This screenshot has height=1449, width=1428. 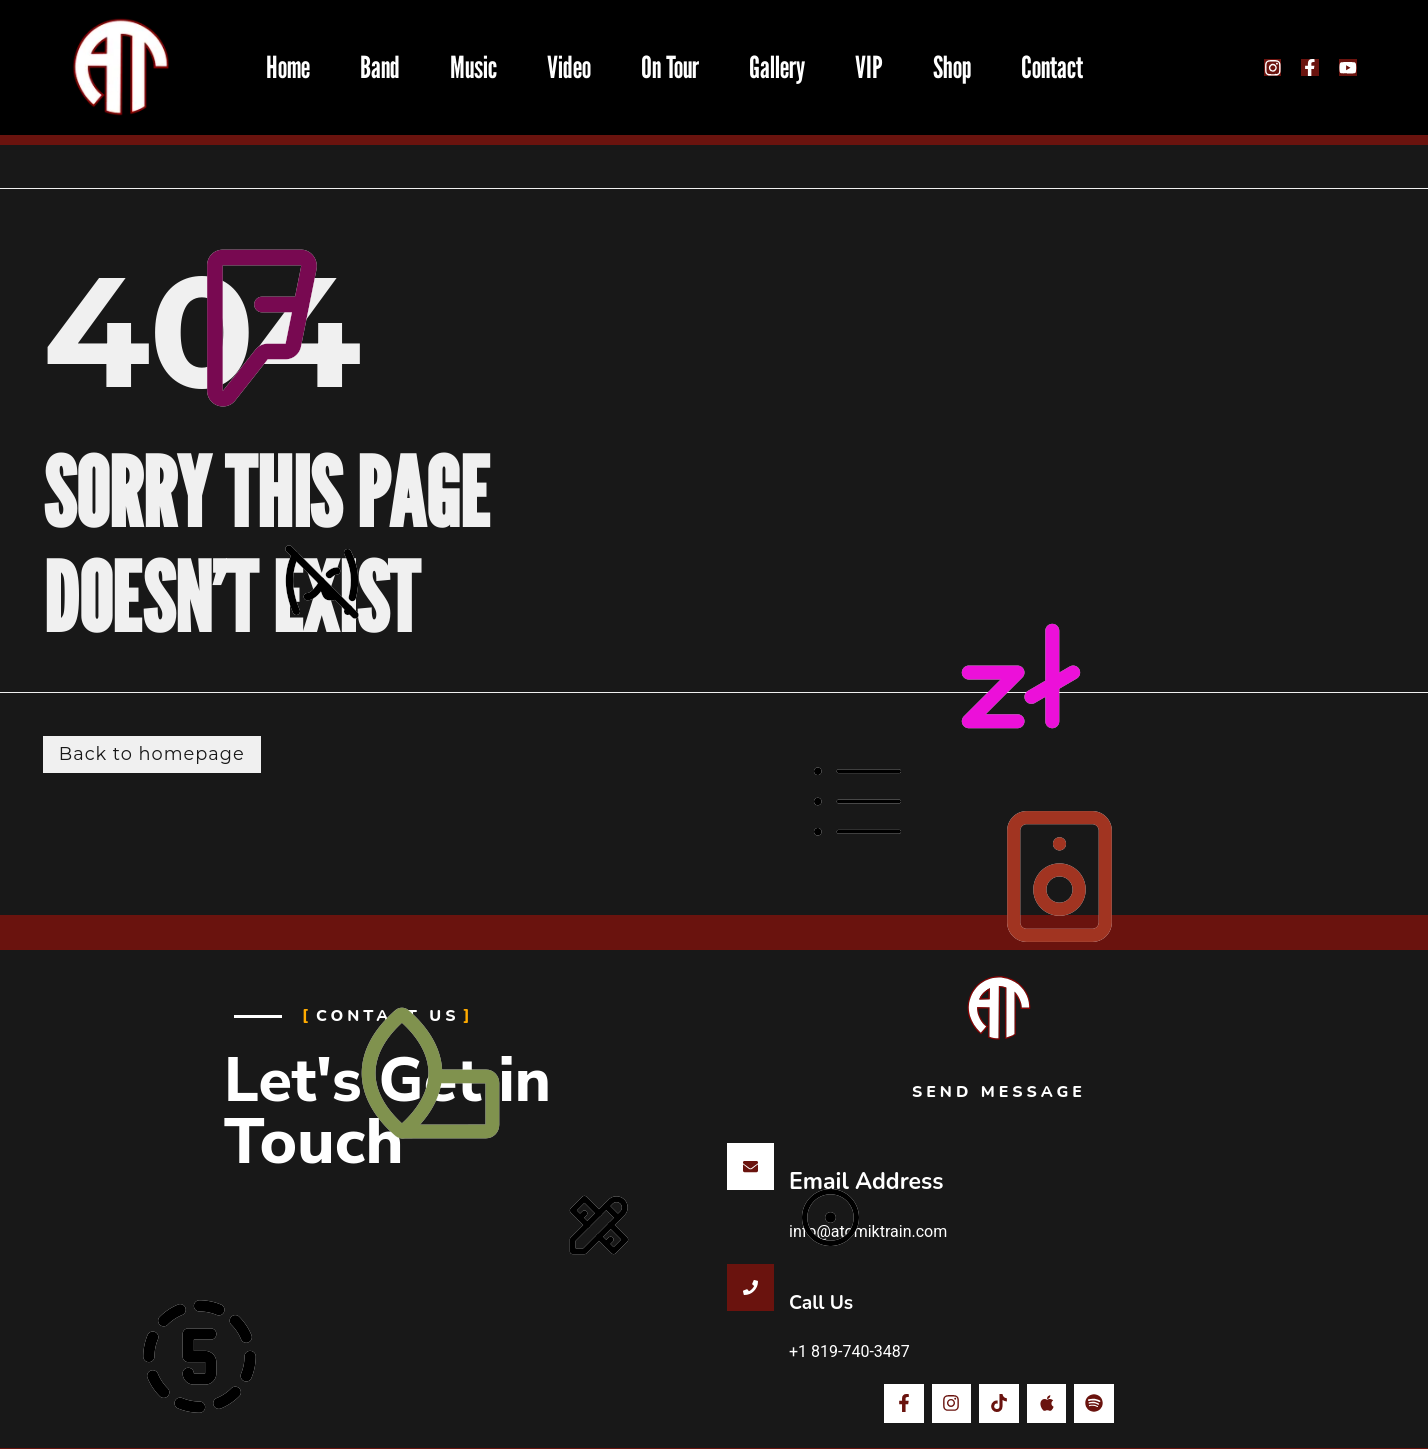 I want to click on open snapseed photo editor, so click(x=430, y=1076).